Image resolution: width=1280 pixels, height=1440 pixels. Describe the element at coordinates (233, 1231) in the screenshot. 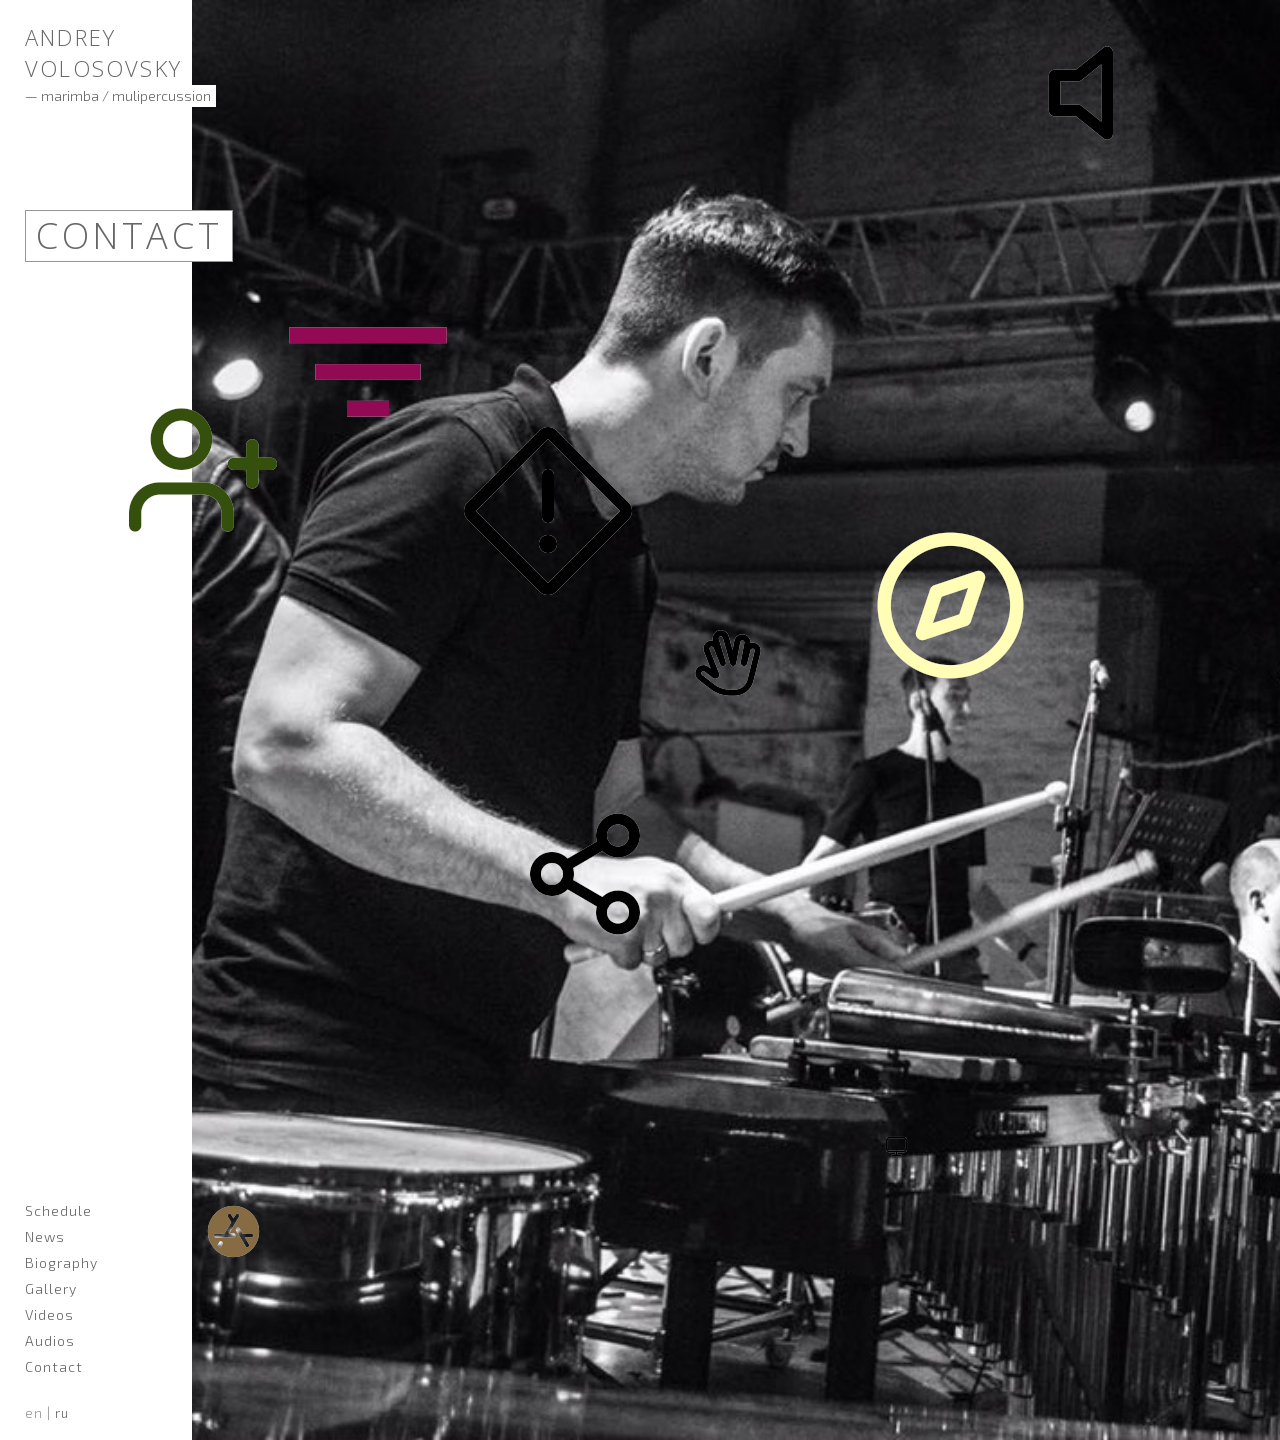

I see `open the app store` at that location.